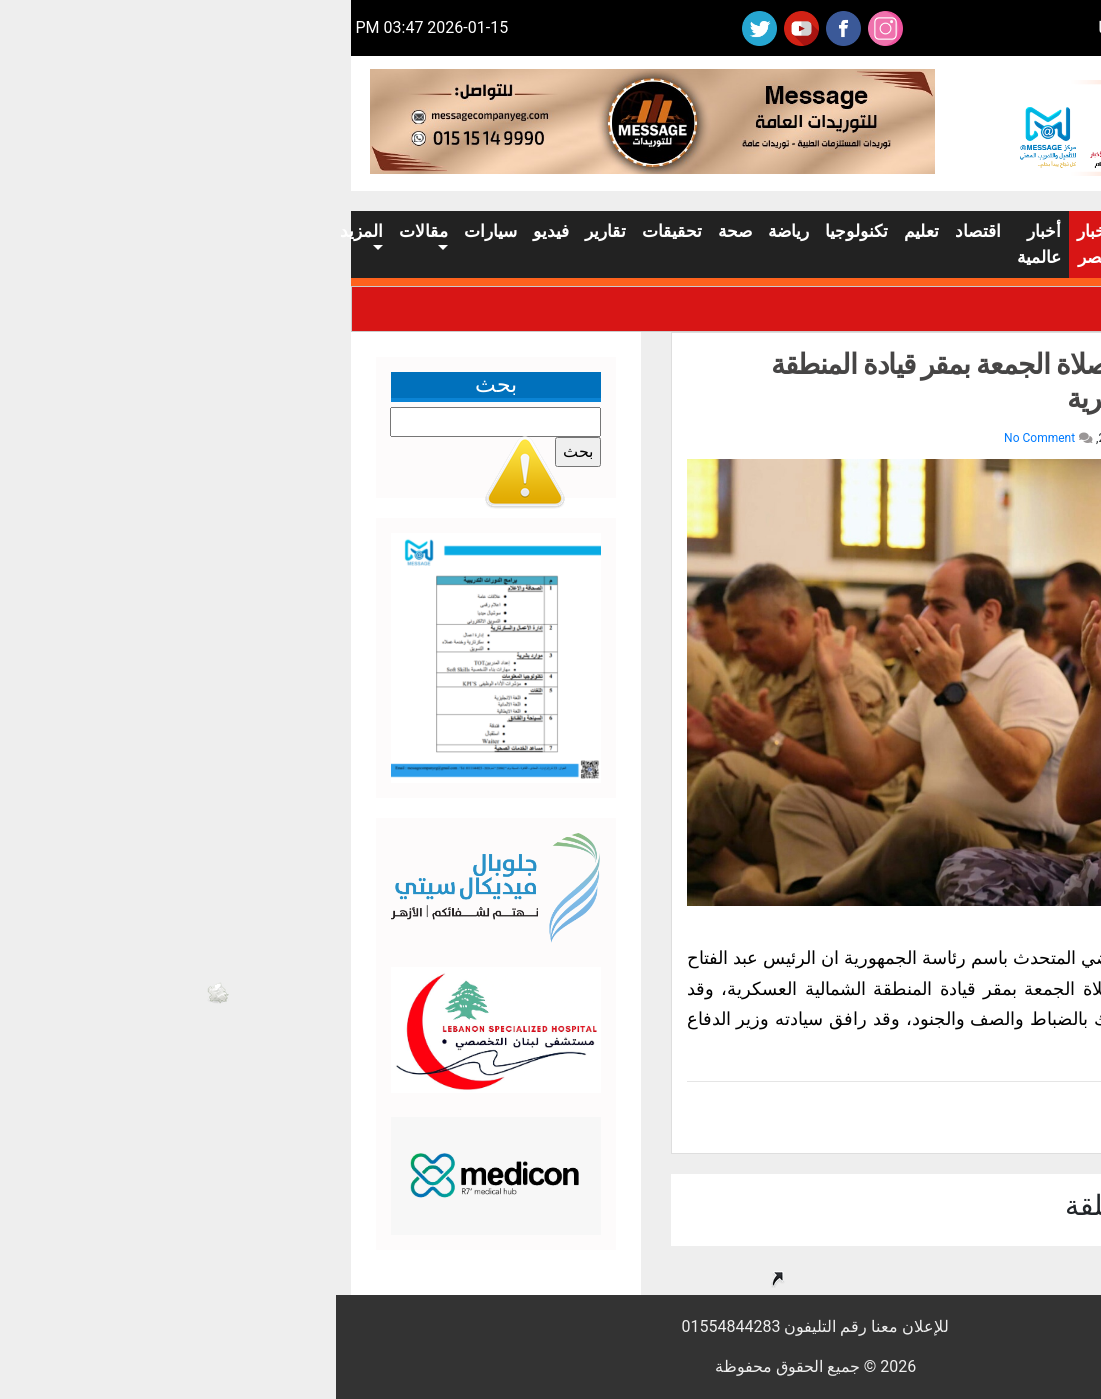 Image resolution: width=1101 pixels, height=1399 pixels. I want to click on indicates a file or folder alias/shortcut, so click(818, 1241).